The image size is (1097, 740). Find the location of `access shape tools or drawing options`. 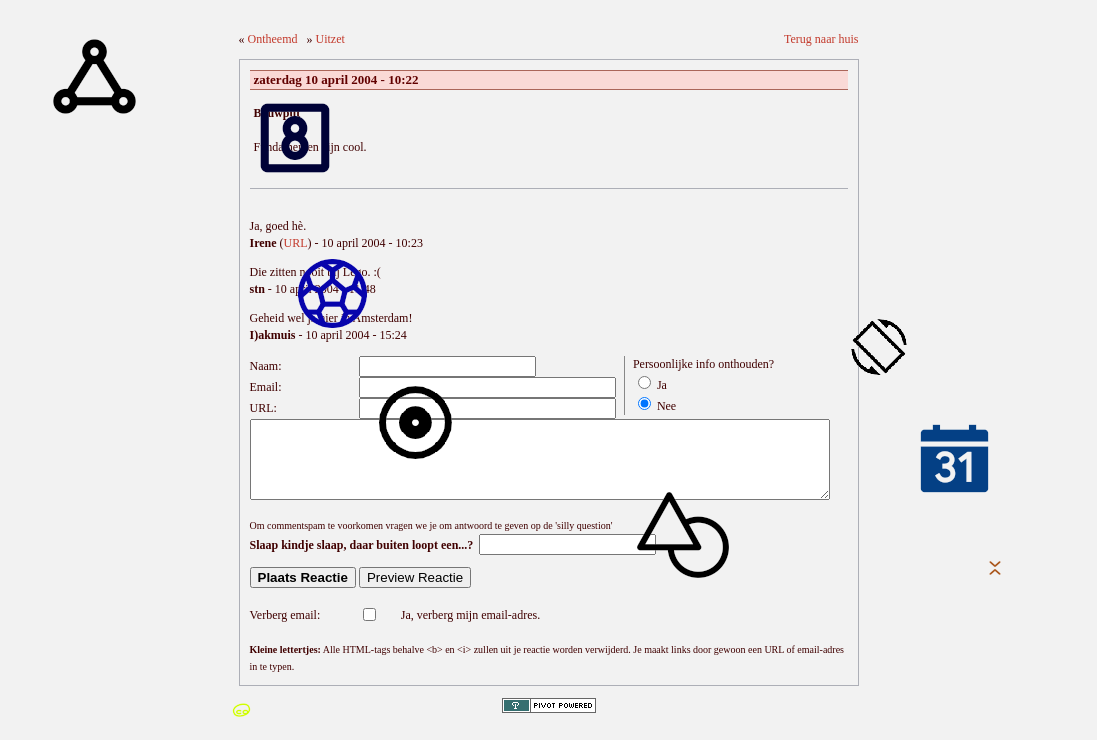

access shape tools or drawing options is located at coordinates (683, 535).